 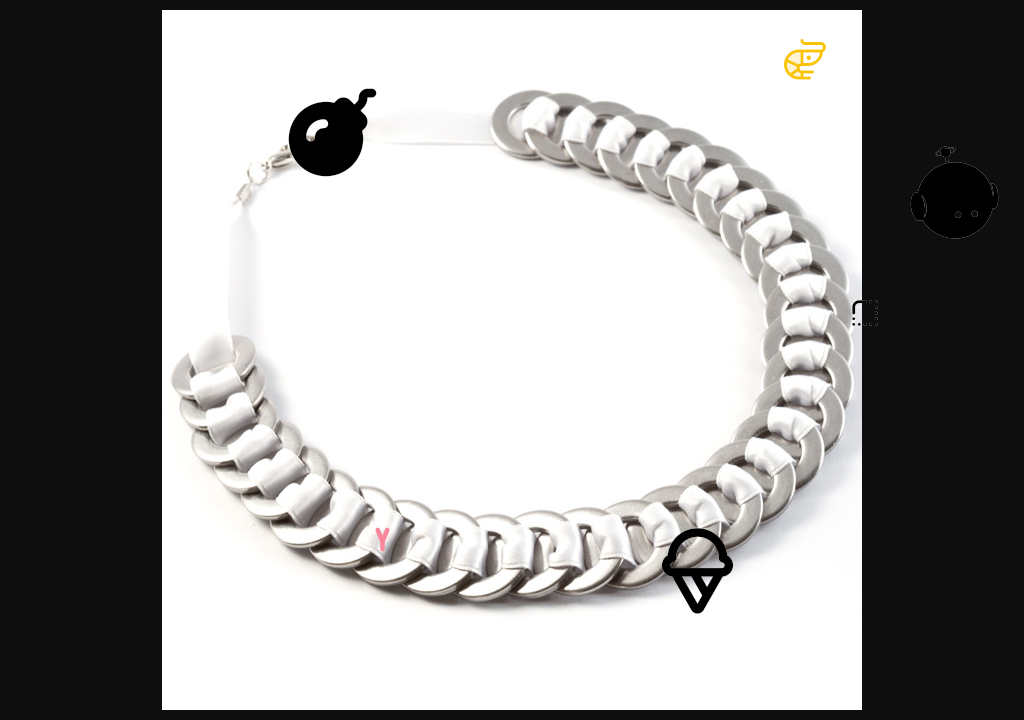 I want to click on adjust corner radius settings, so click(x=865, y=313).